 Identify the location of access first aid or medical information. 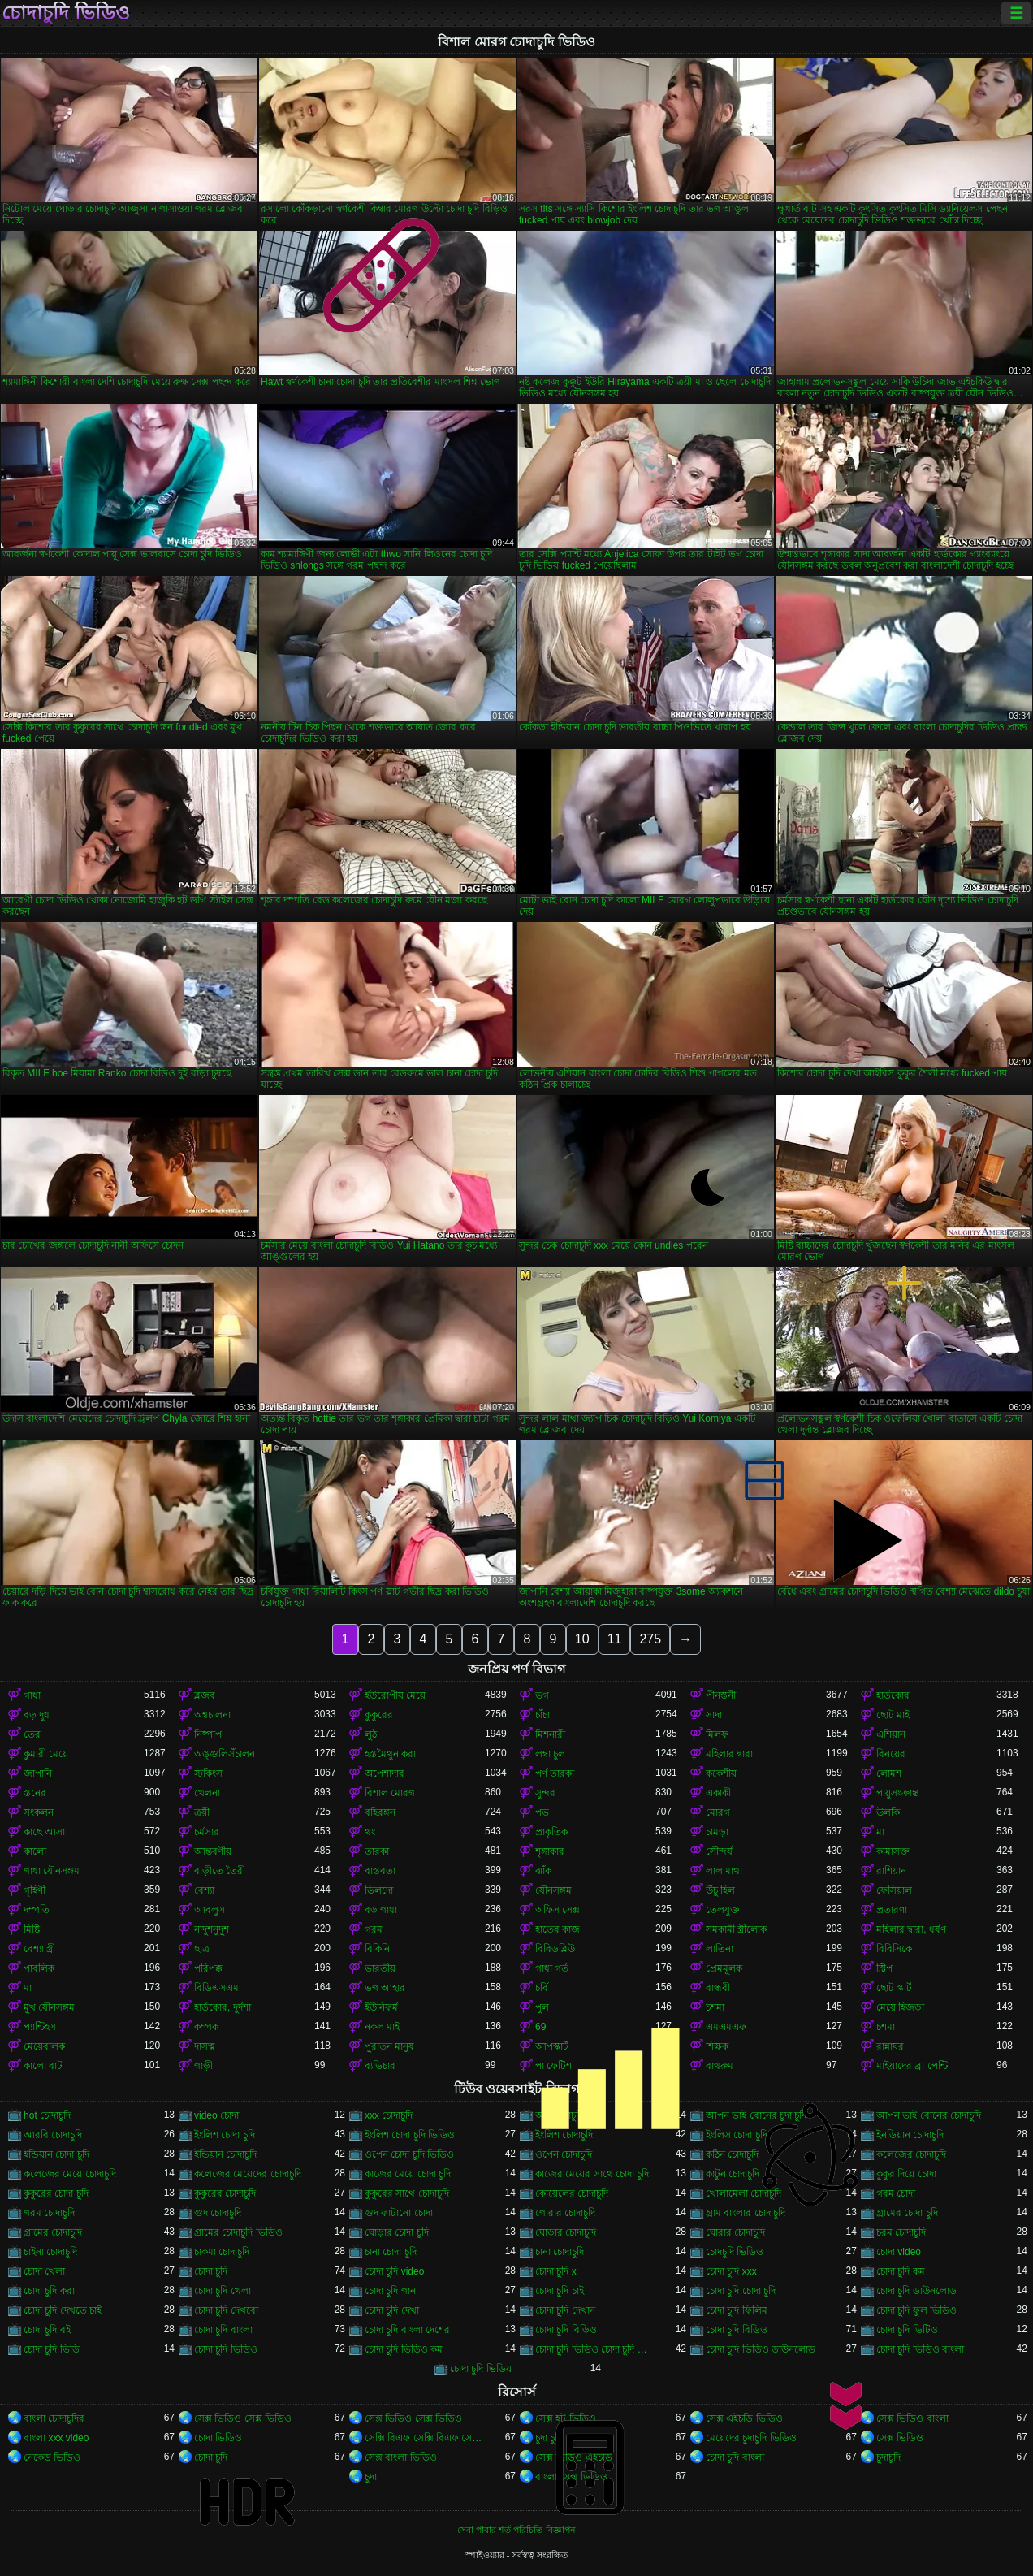
(381, 275).